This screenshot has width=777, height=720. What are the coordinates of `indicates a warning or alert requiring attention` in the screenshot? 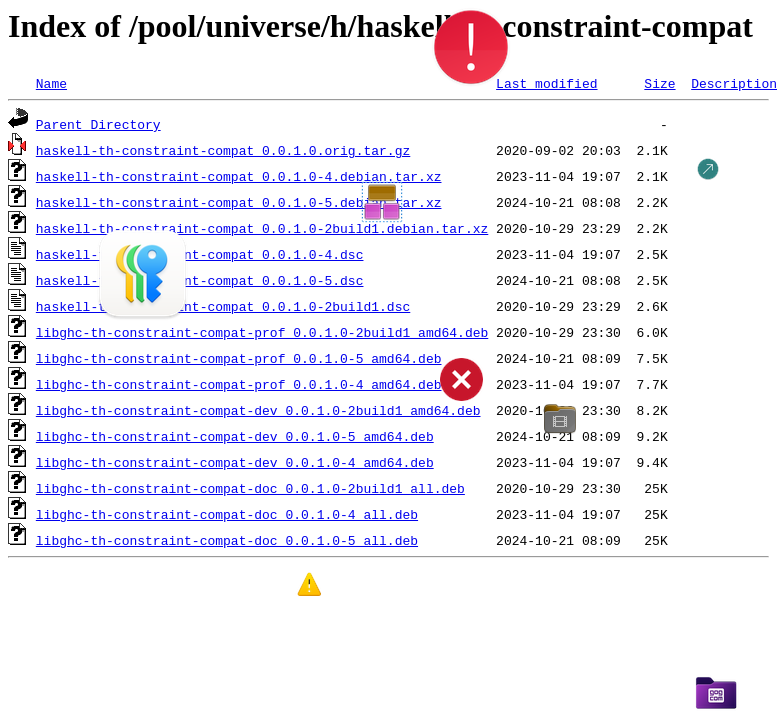 It's located at (471, 47).